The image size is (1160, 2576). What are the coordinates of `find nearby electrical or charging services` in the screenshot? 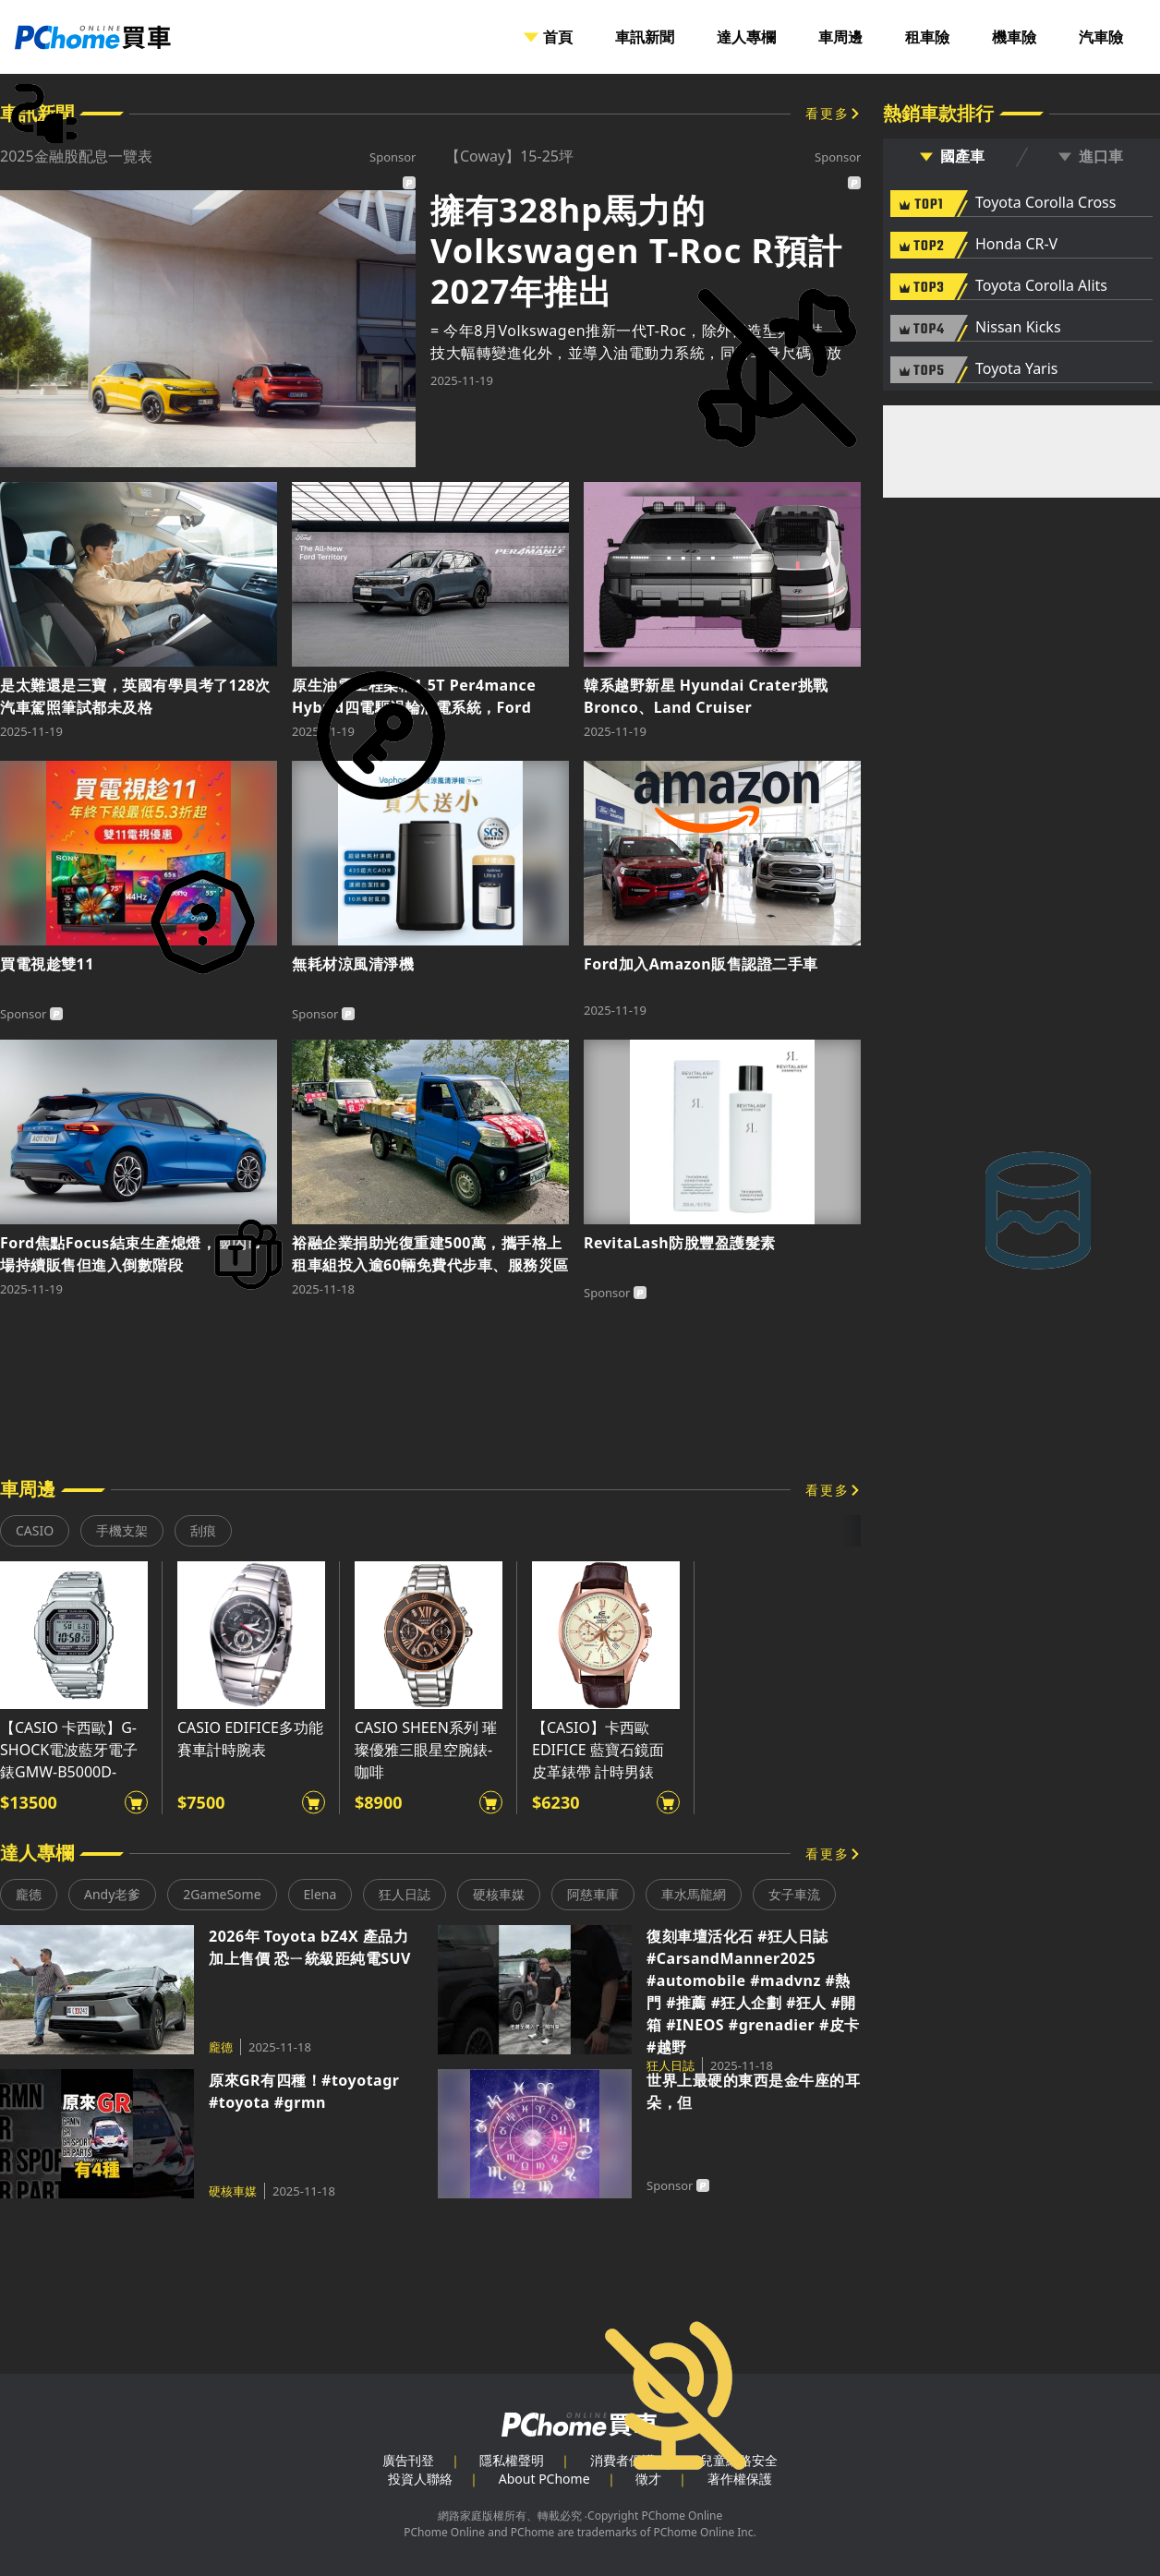 It's located at (44, 114).